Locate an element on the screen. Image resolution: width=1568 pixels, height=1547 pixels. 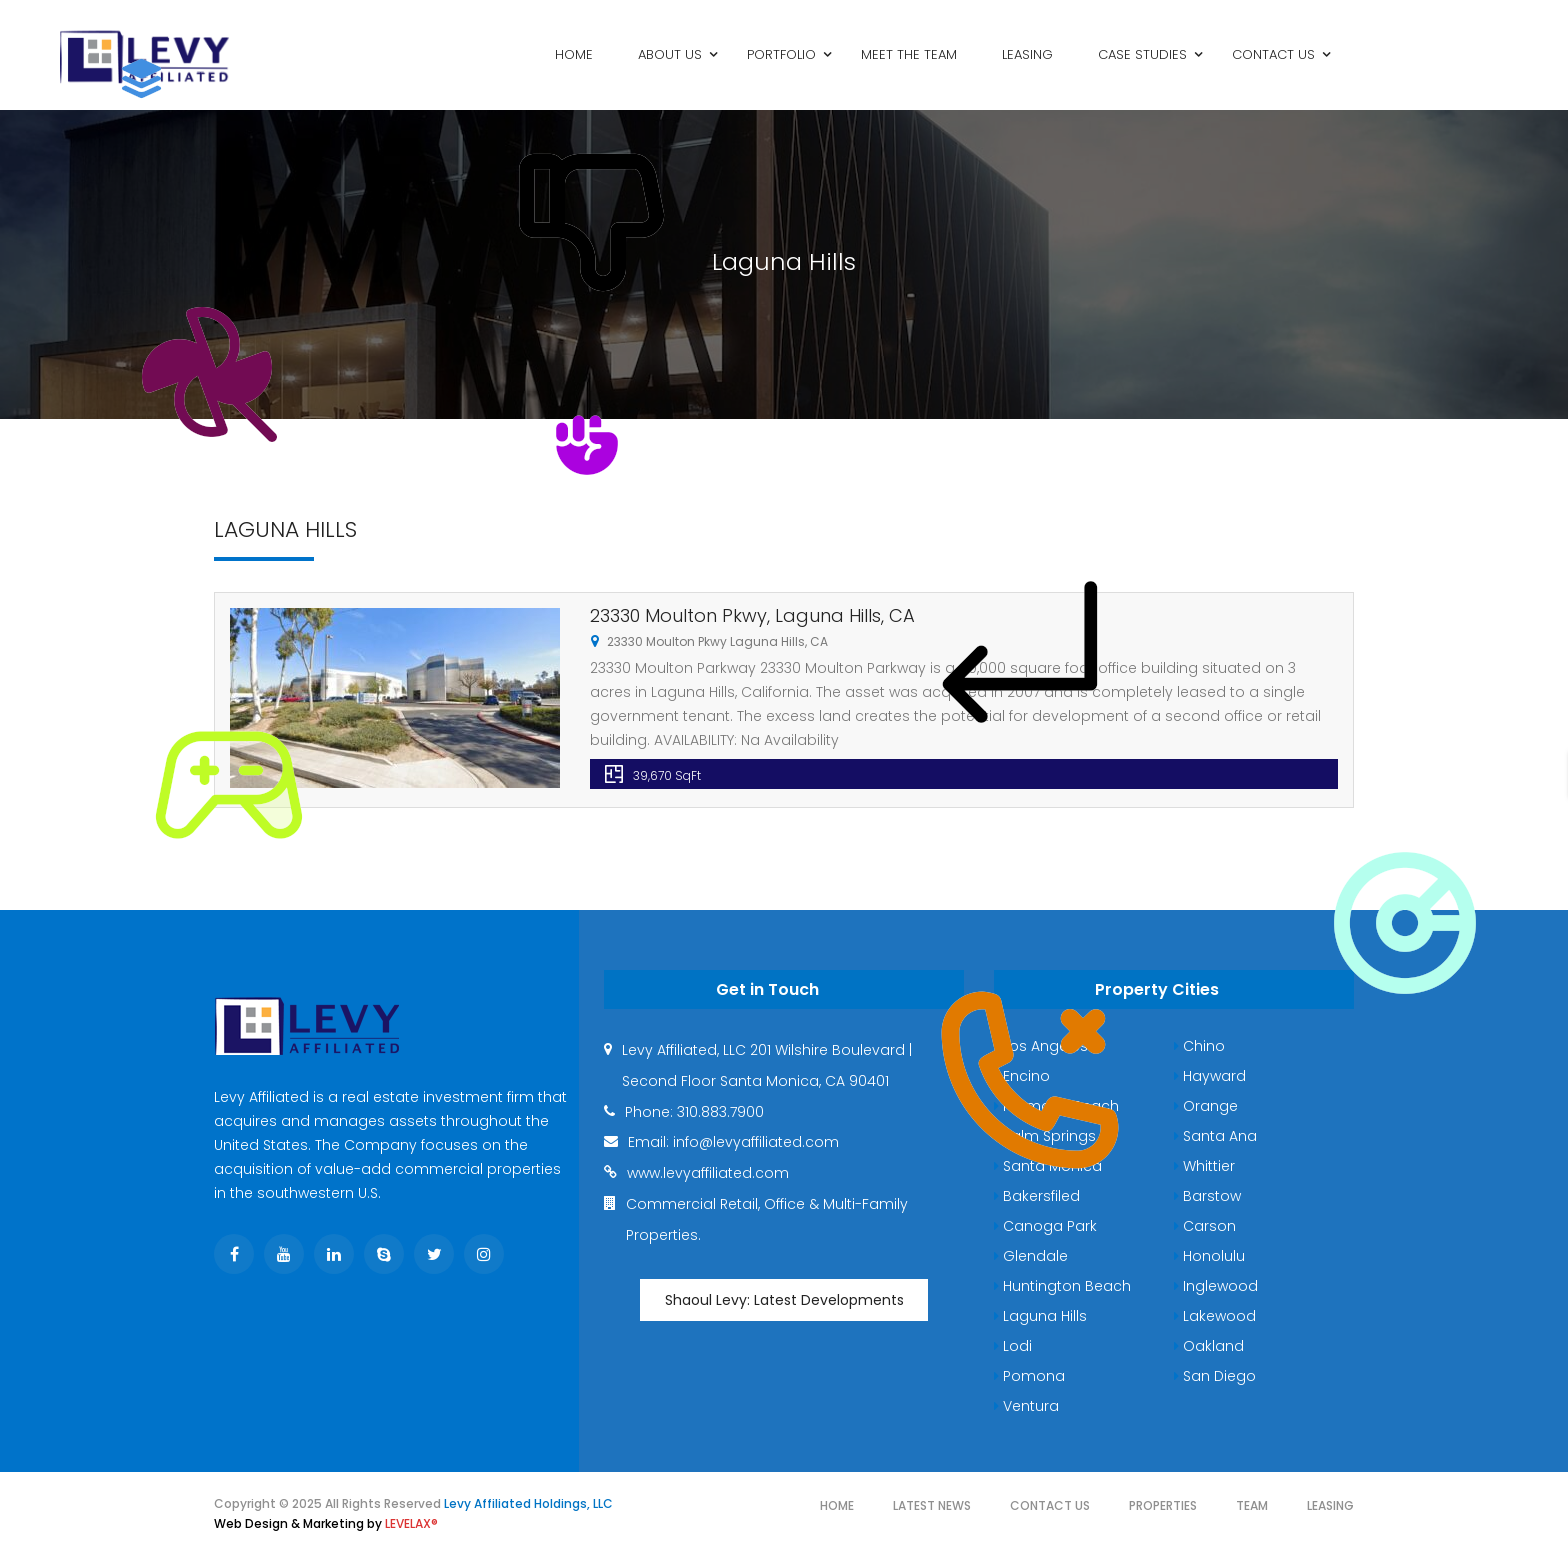
return or go back to previous item is located at coordinates (1020, 652).